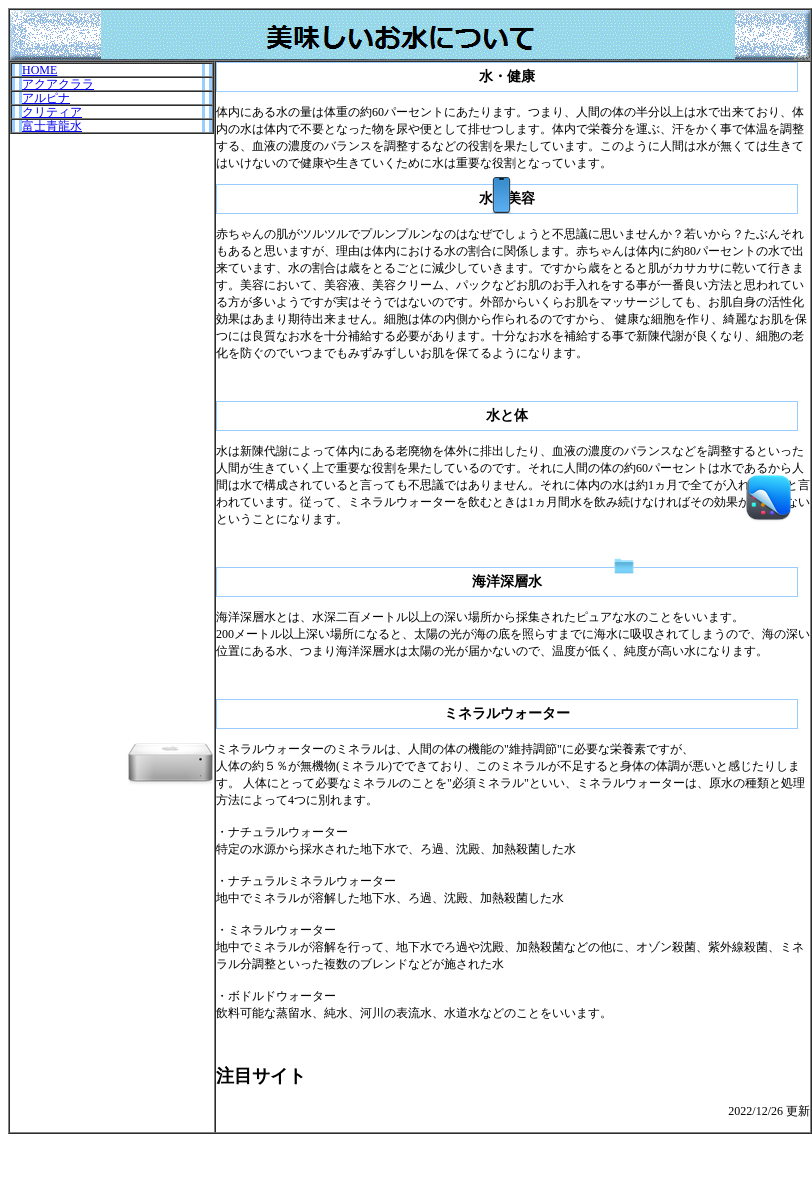 This screenshot has height=1194, width=812. Describe the element at coordinates (170, 755) in the screenshot. I see `mac mini server device` at that location.